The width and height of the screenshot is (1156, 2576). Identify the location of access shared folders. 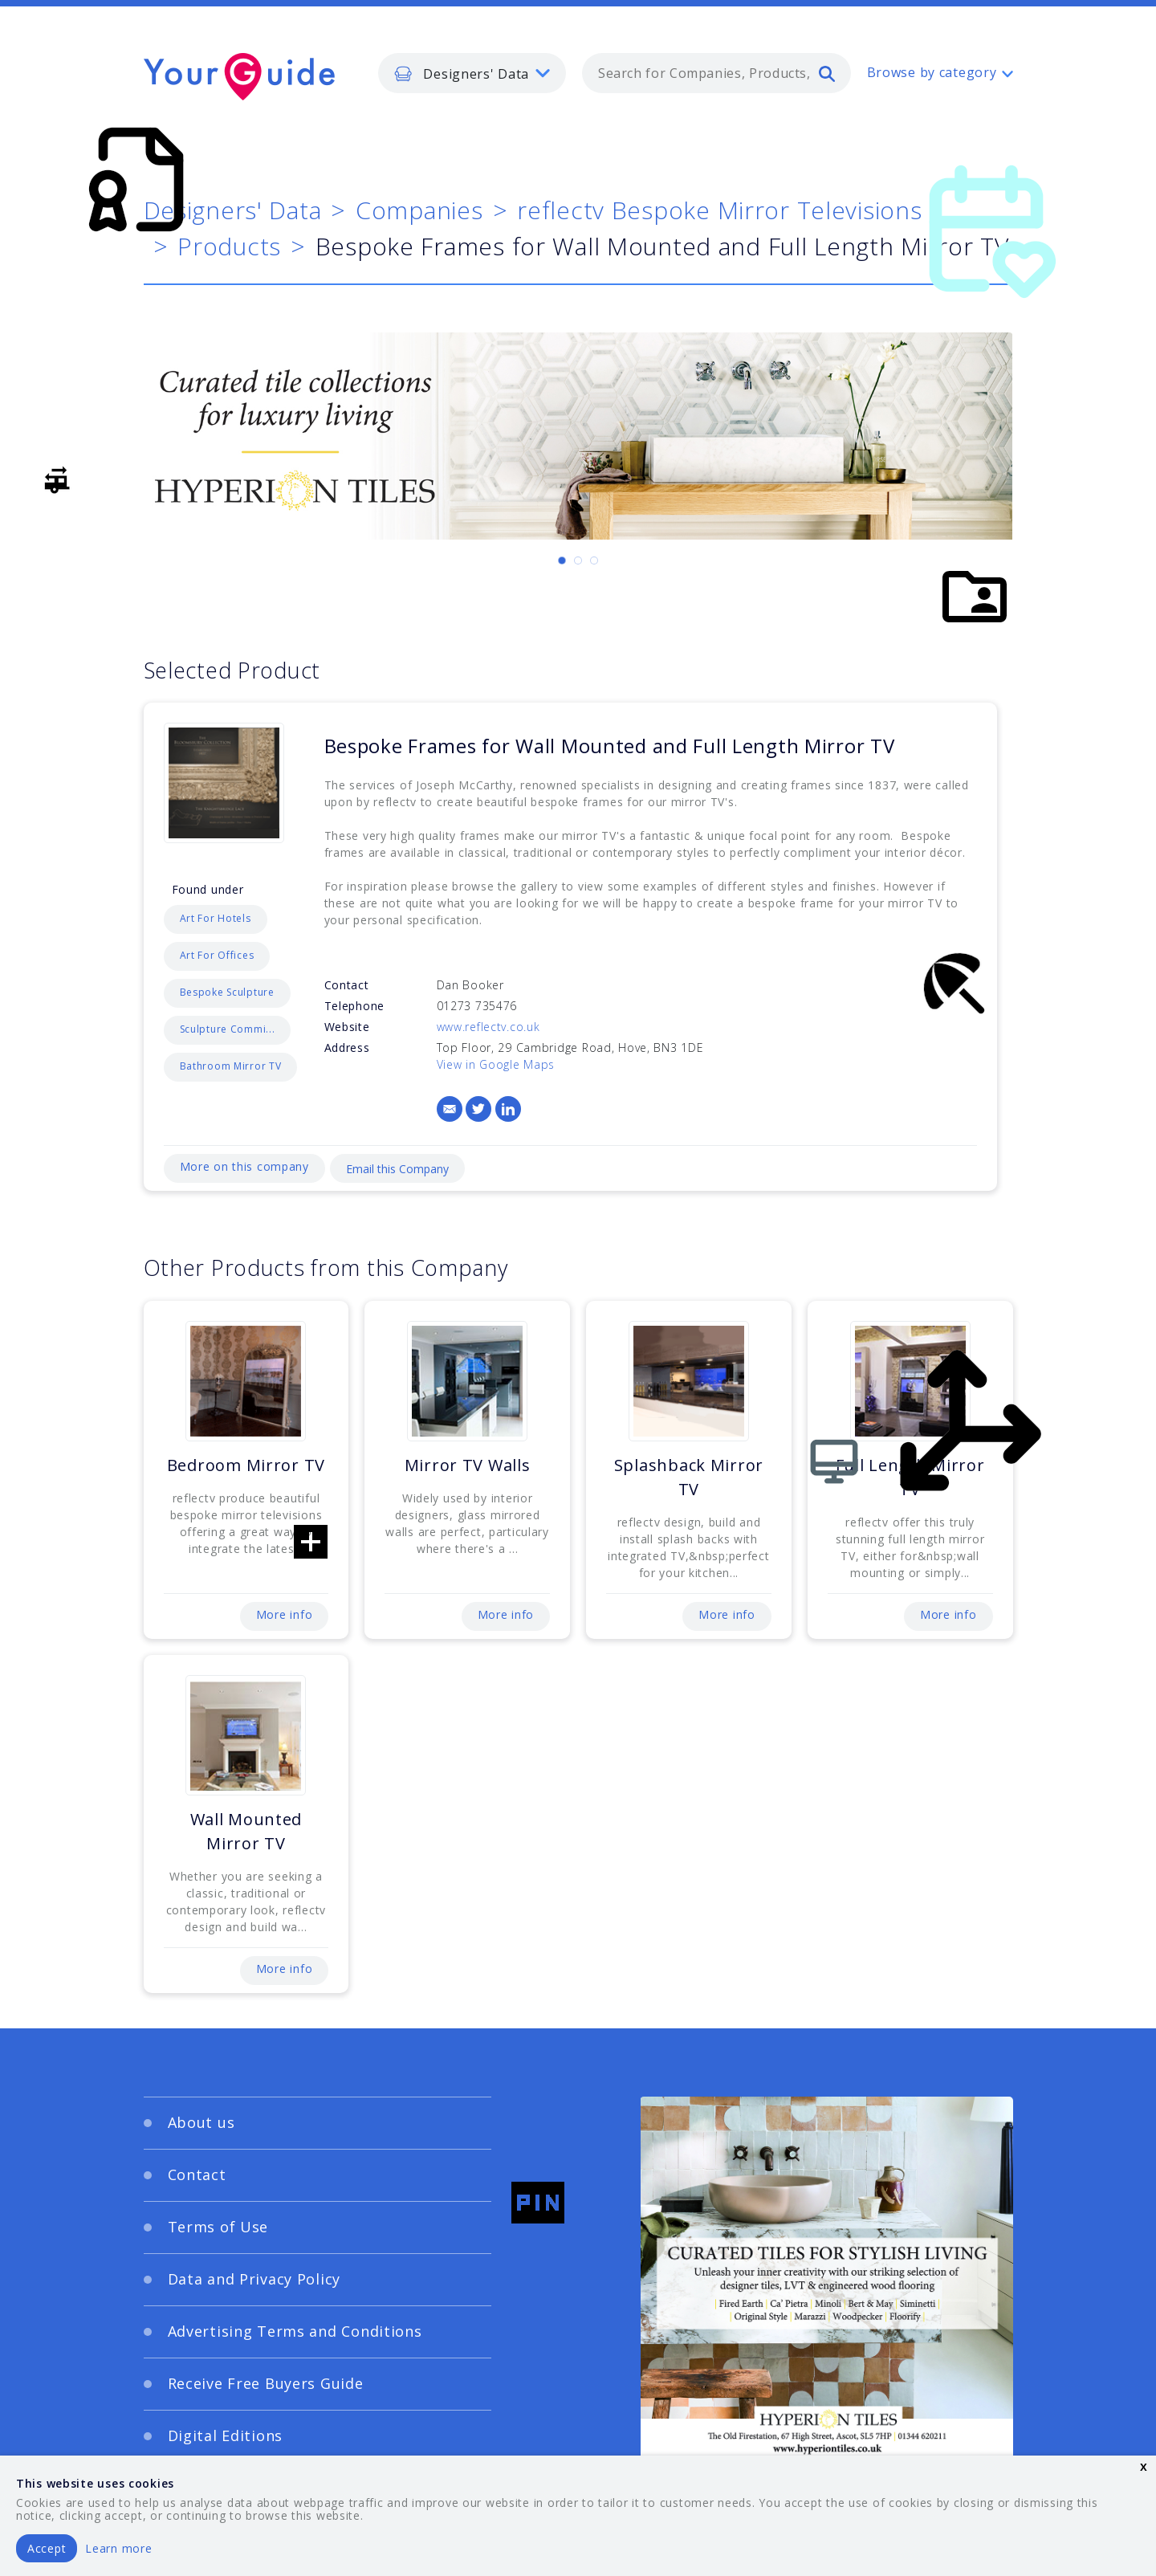
(975, 597).